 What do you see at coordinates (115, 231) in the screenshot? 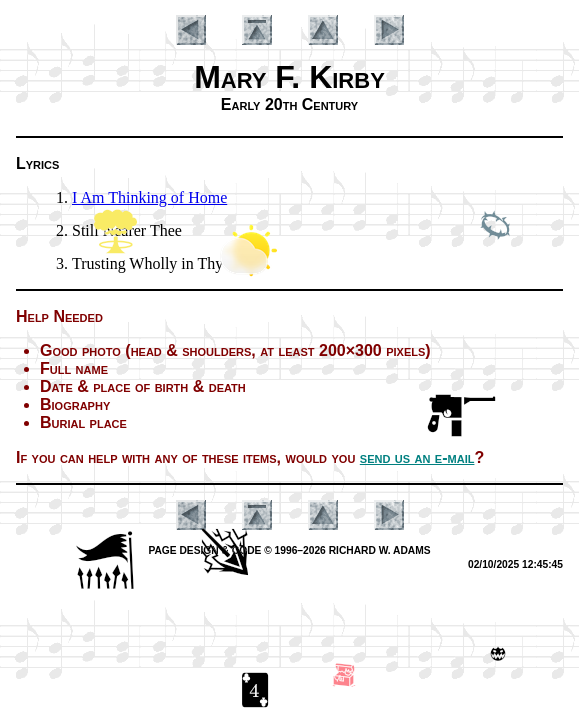
I see `indicates explosion or blast event in game` at bounding box center [115, 231].